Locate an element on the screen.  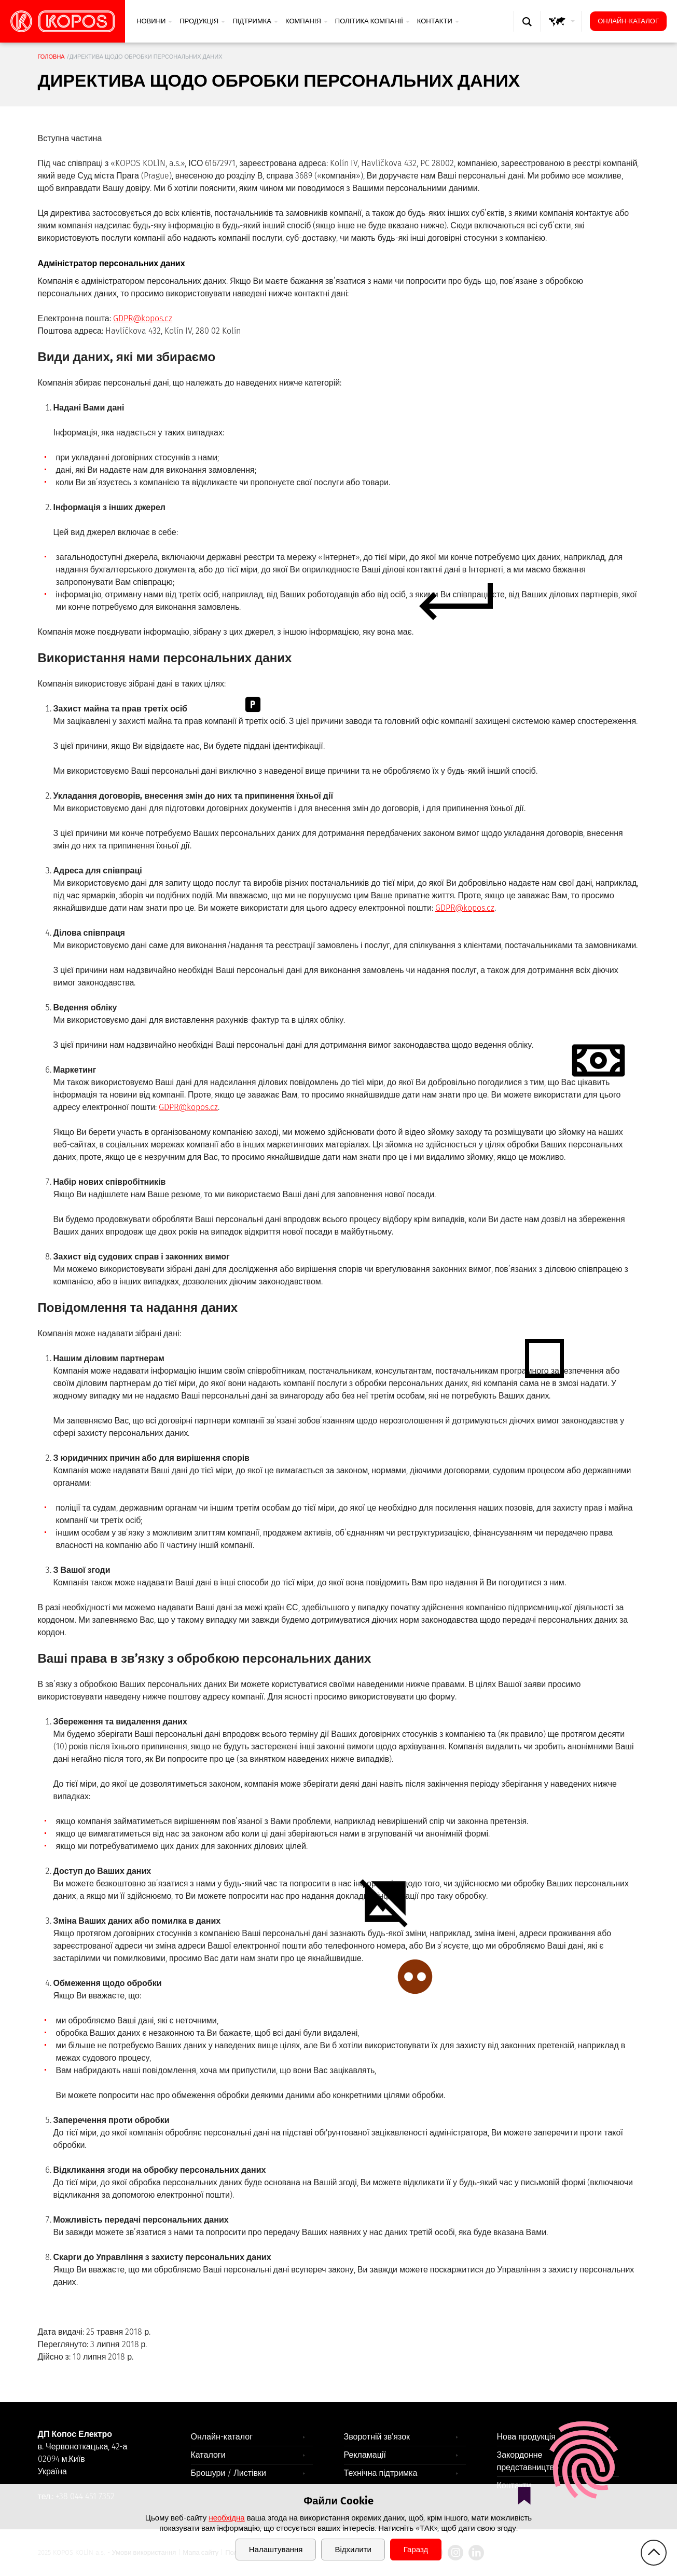
return to previous item or step is located at coordinates (457, 601).